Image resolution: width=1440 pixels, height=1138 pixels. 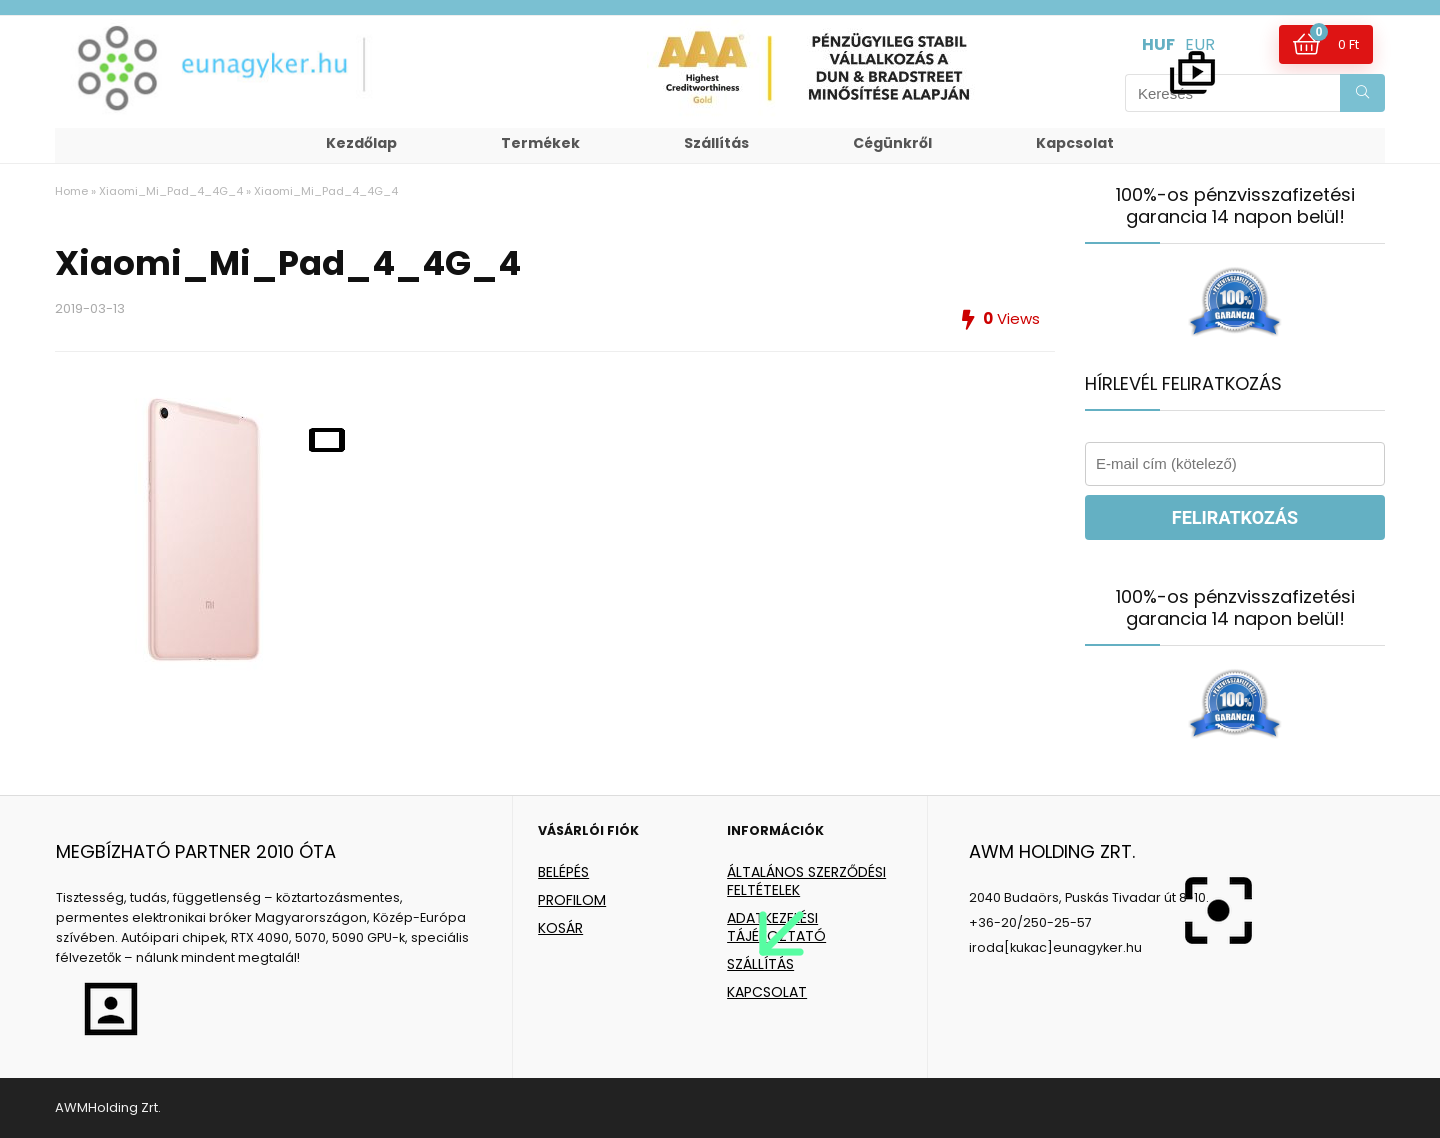 I want to click on navigate to bottom-left corner, so click(x=781, y=933).